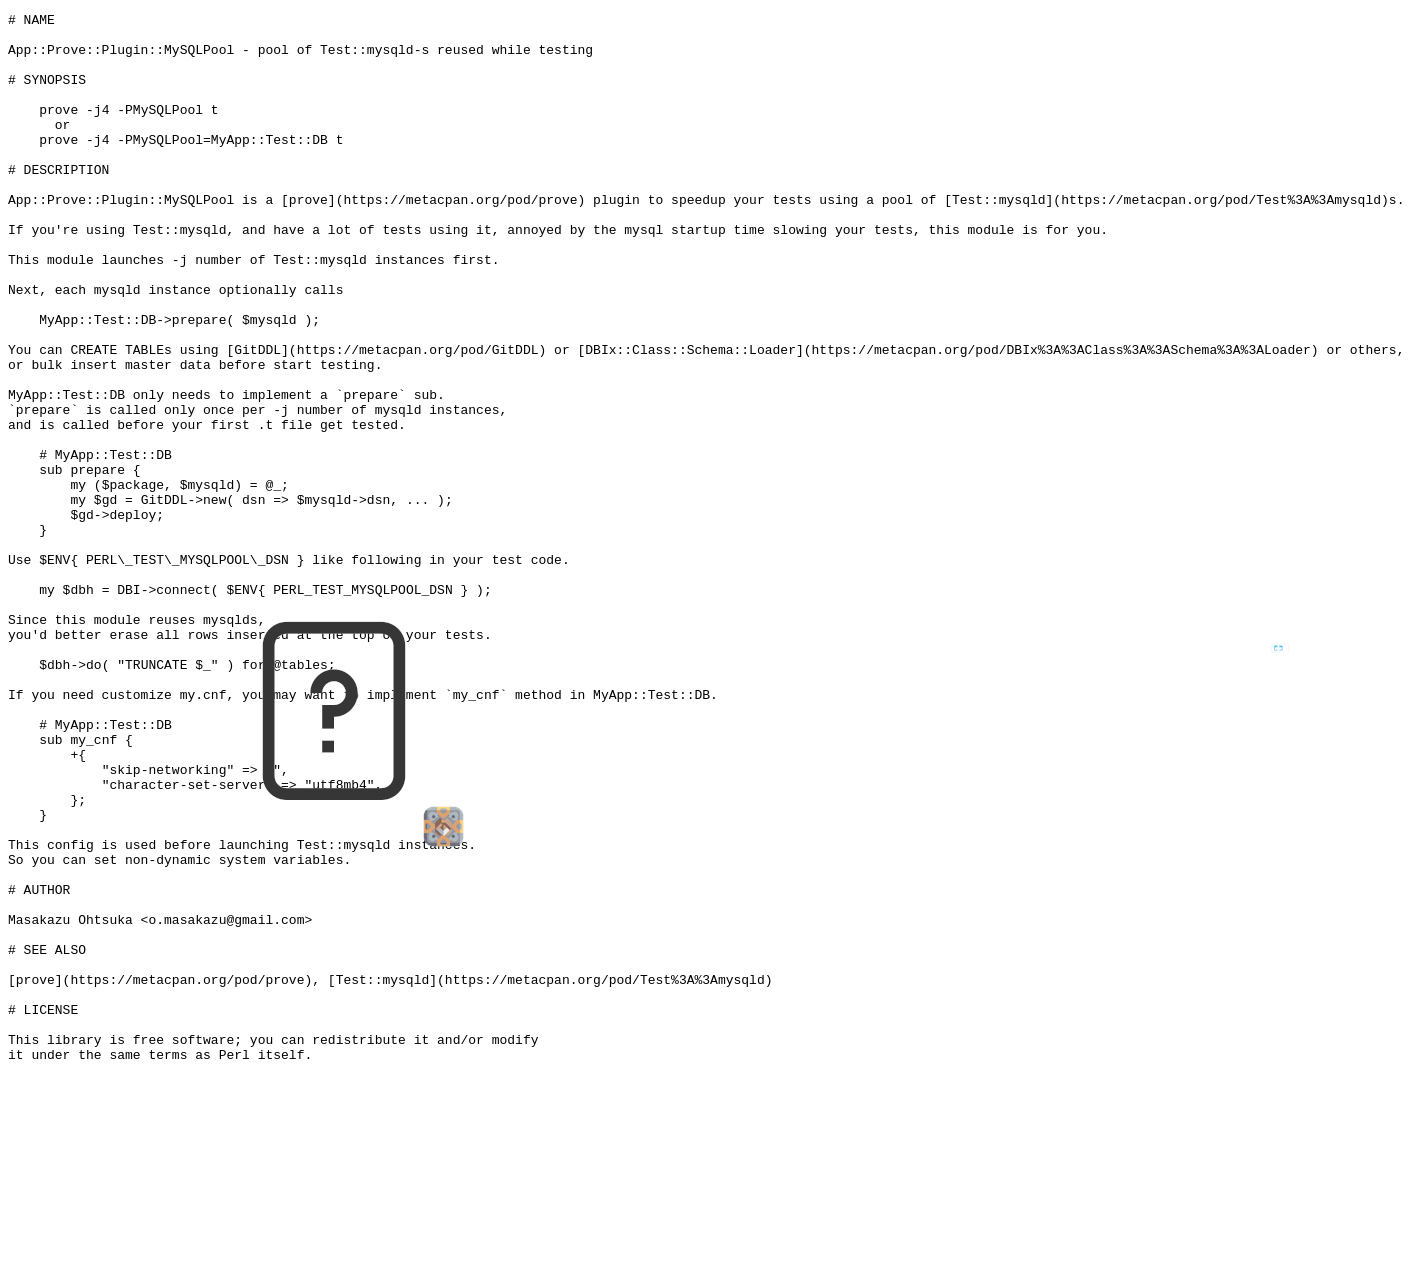 The height and width of the screenshot is (1286, 1416). What do you see at coordinates (1280, 648) in the screenshot?
I see `snap window to left half of screen` at bounding box center [1280, 648].